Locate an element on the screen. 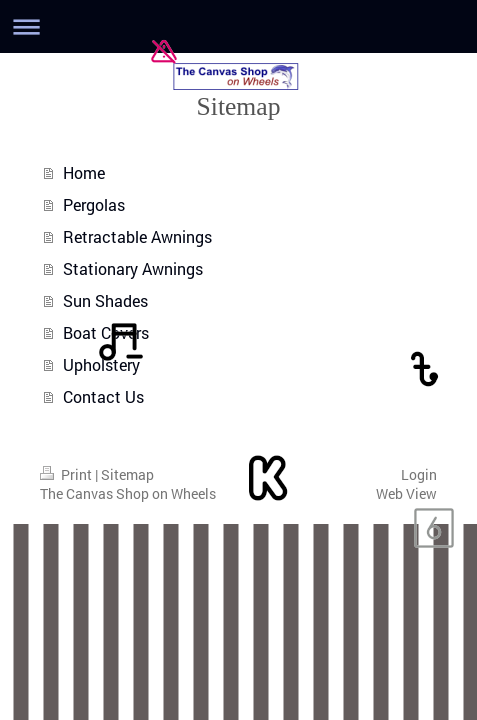 This screenshot has height=720, width=477. link to Kickstarter profile or campaign is located at coordinates (267, 478).